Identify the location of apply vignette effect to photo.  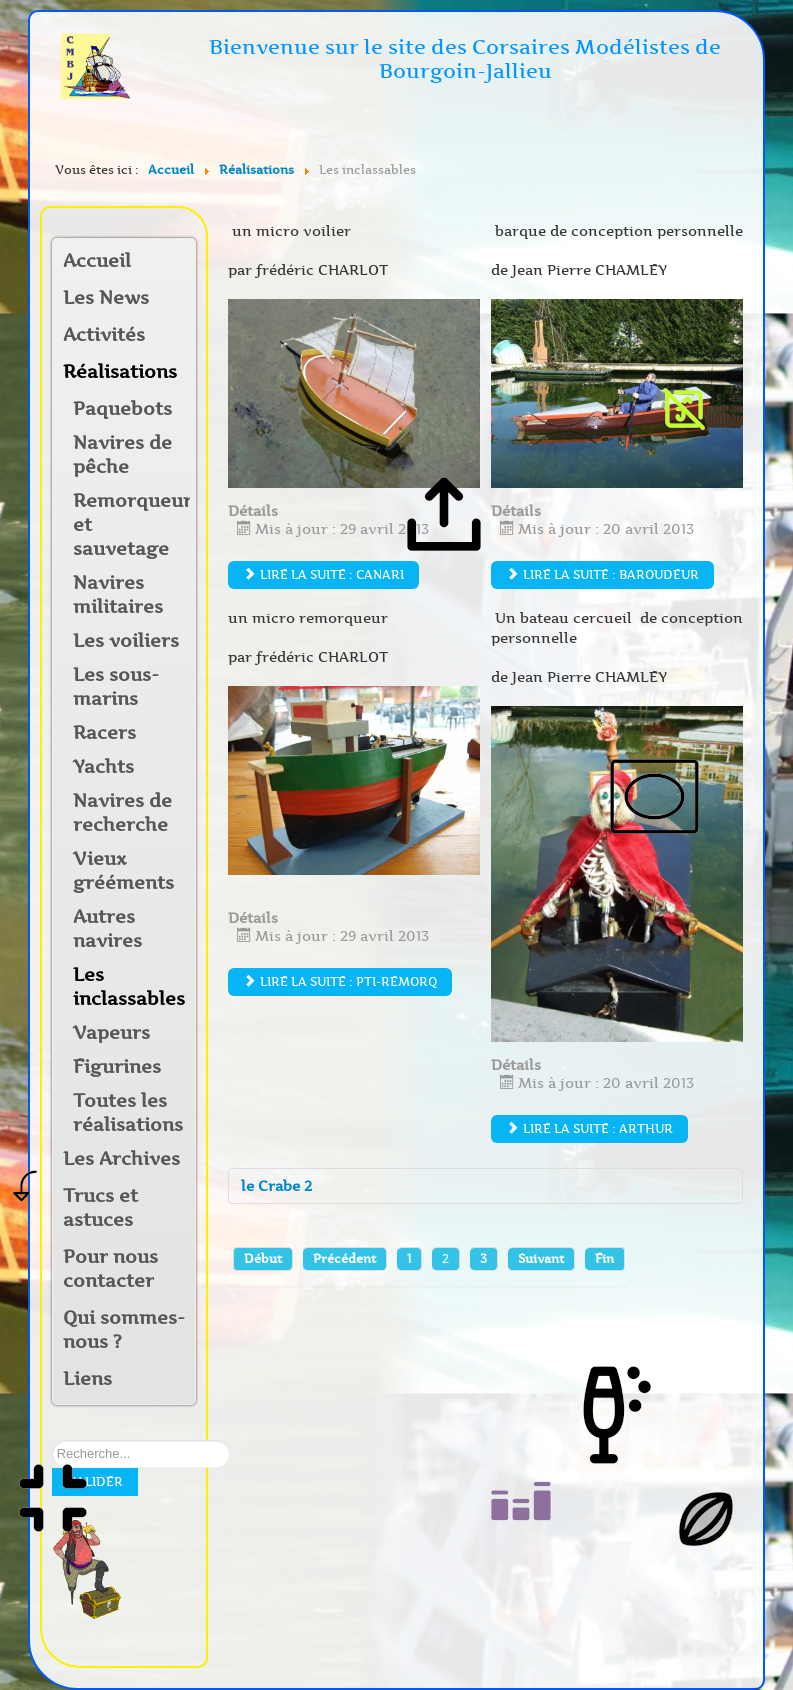
(654, 796).